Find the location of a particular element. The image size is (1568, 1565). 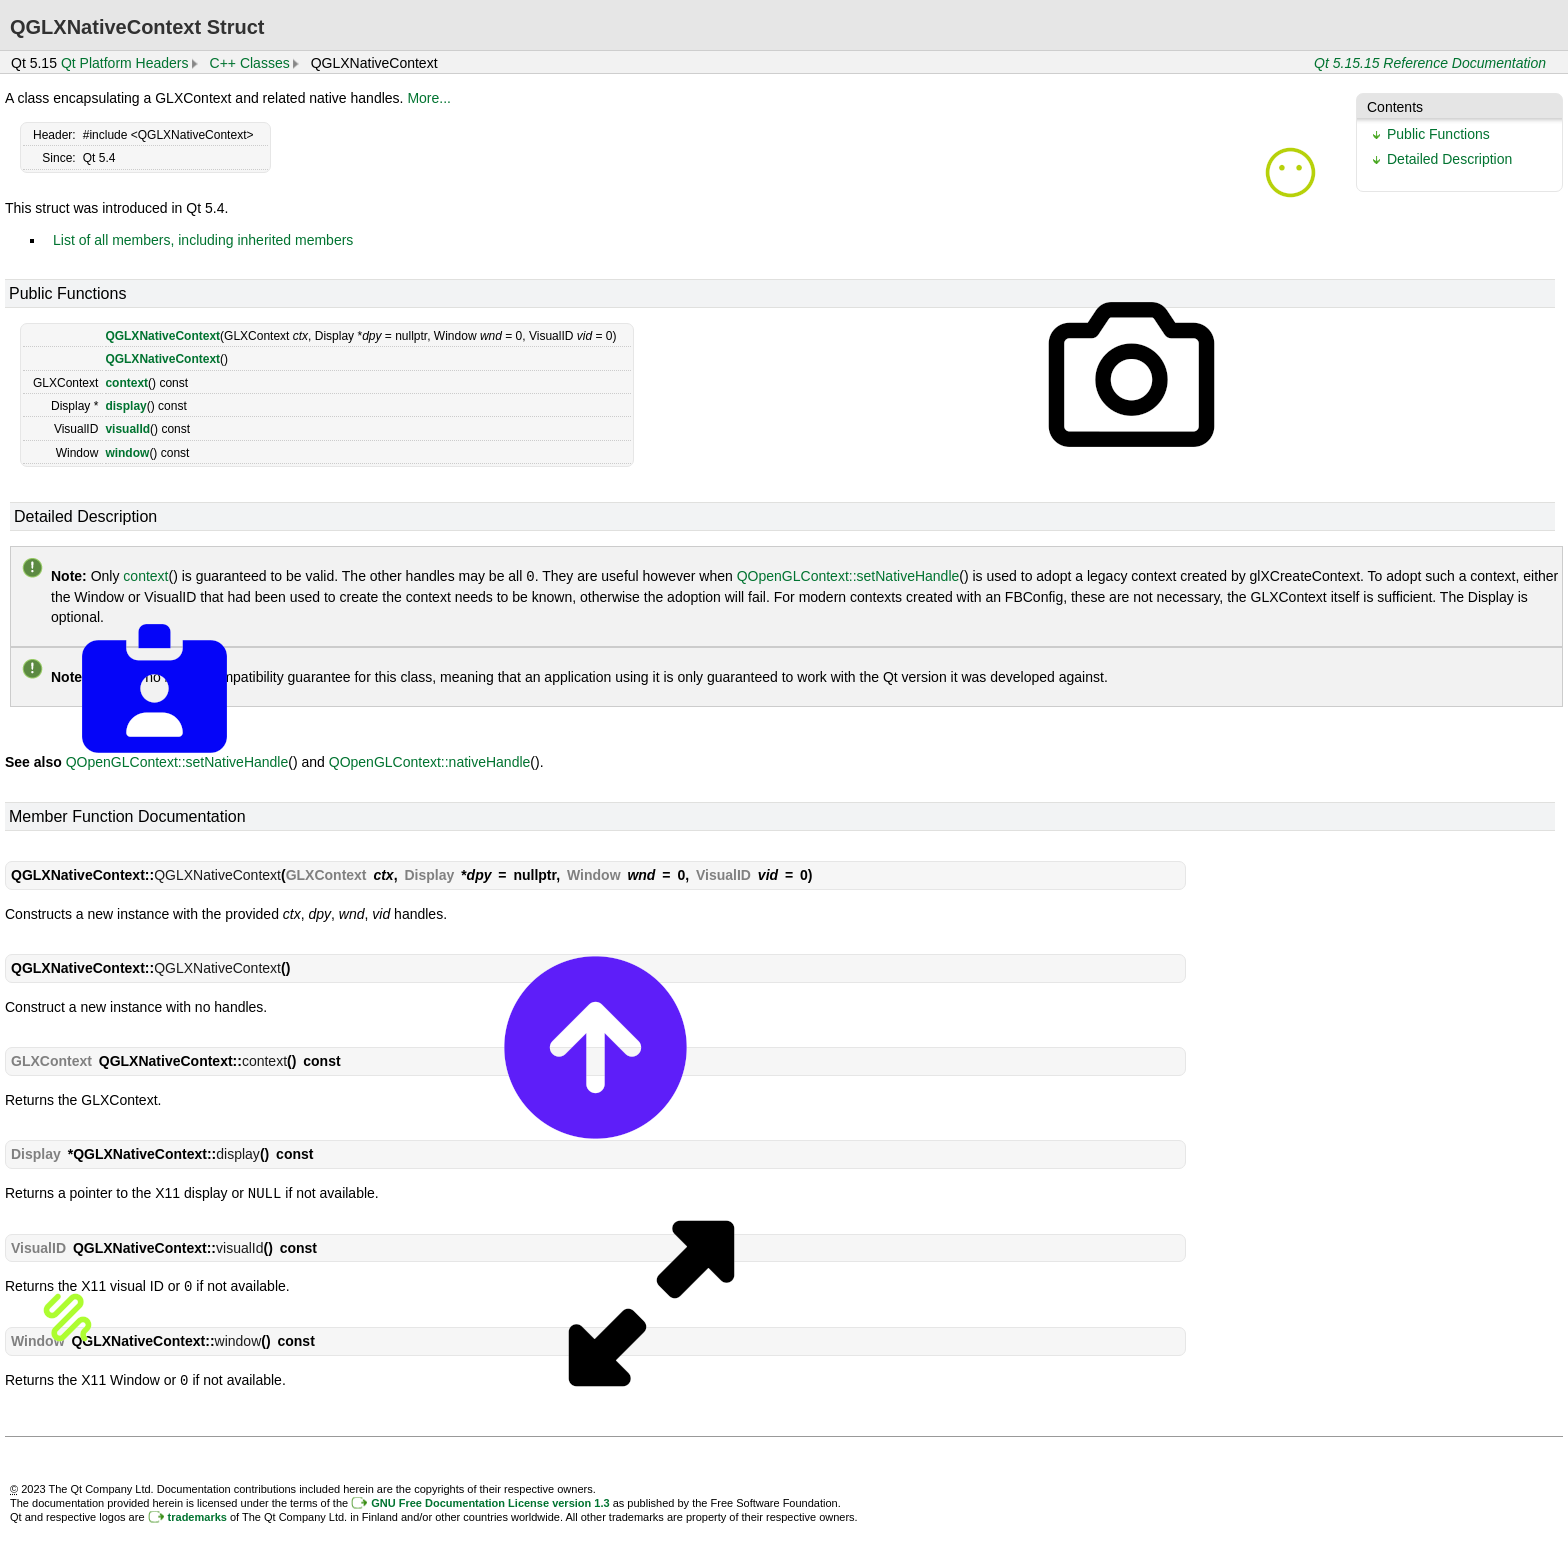

access freehand drawing or sketching tool is located at coordinates (67, 1317).